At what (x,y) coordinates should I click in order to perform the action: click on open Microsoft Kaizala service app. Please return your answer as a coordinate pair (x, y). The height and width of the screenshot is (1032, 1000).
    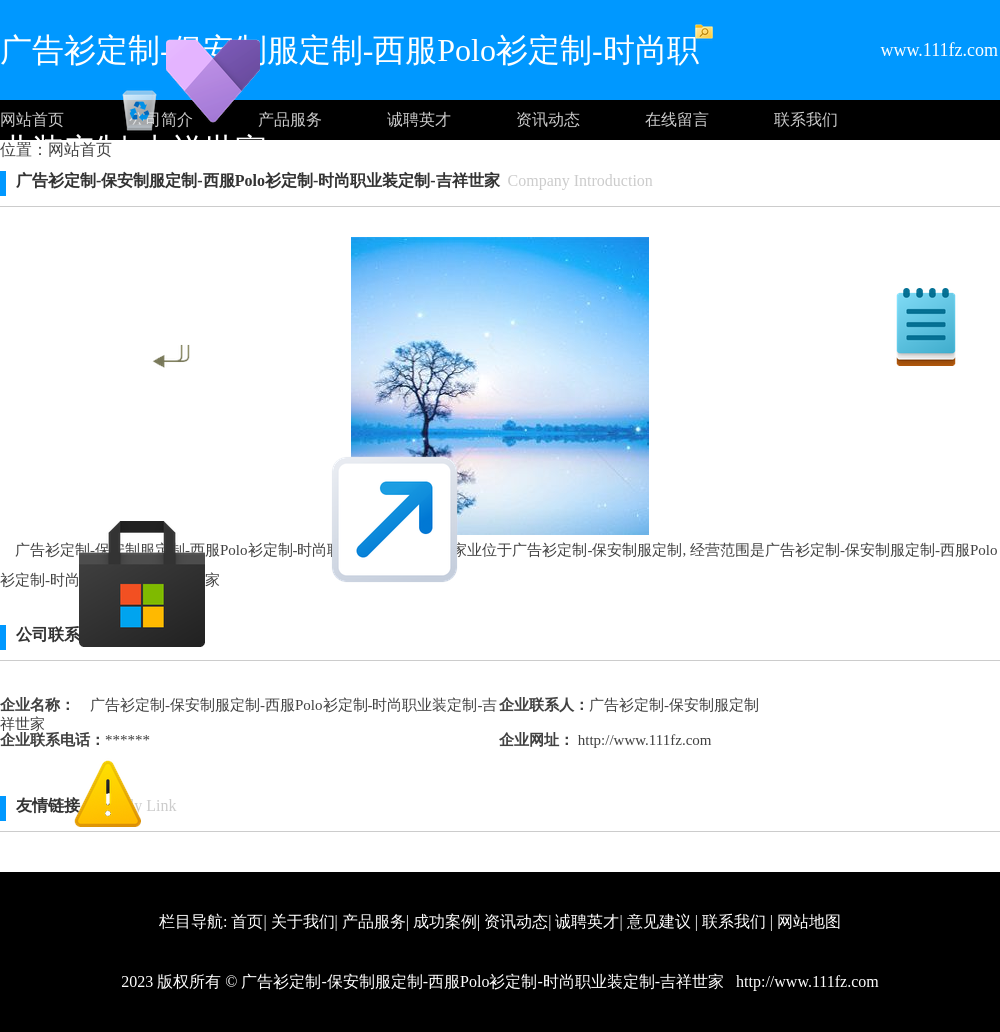
    Looking at the image, I should click on (213, 81).